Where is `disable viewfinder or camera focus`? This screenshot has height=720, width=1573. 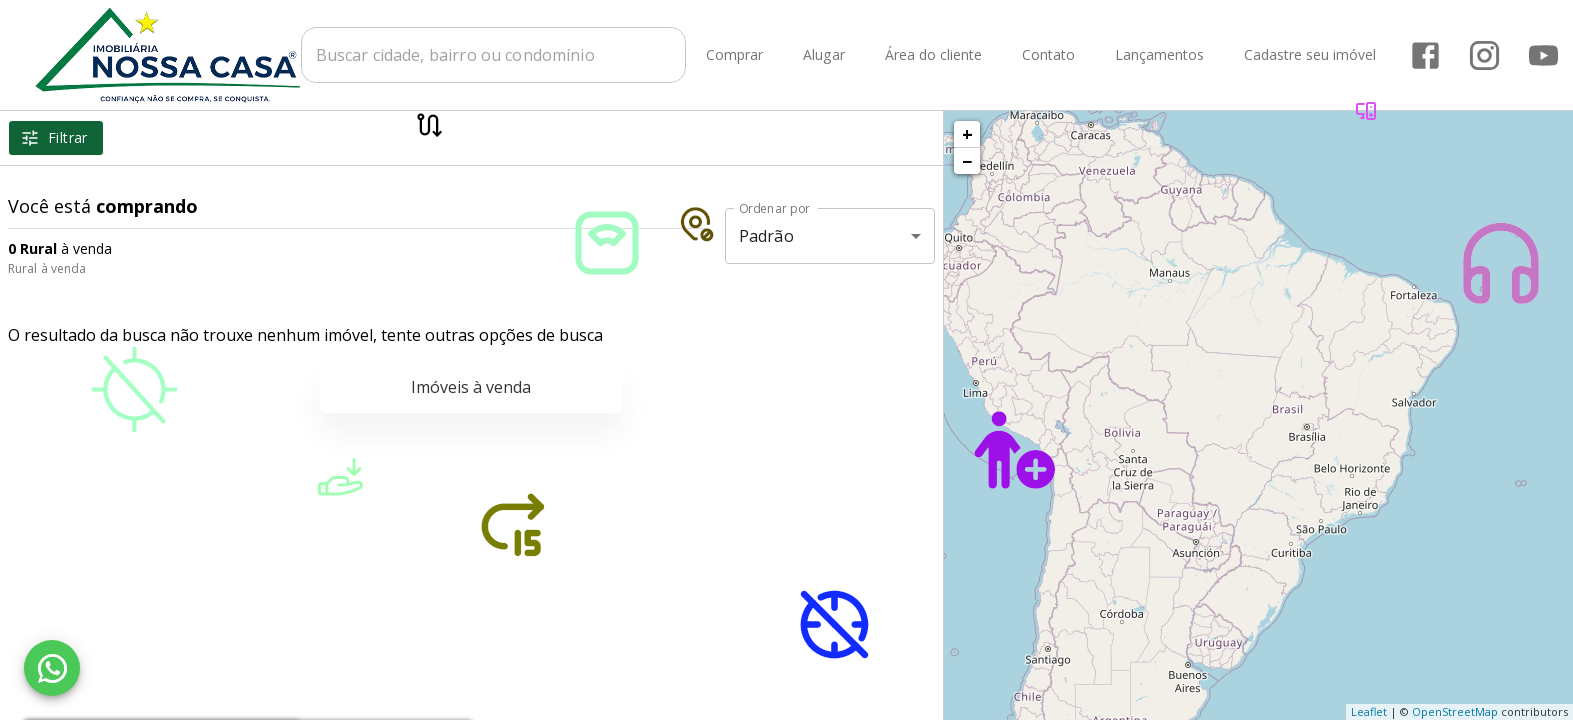 disable viewfinder or camera focus is located at coordinates (834, 624).